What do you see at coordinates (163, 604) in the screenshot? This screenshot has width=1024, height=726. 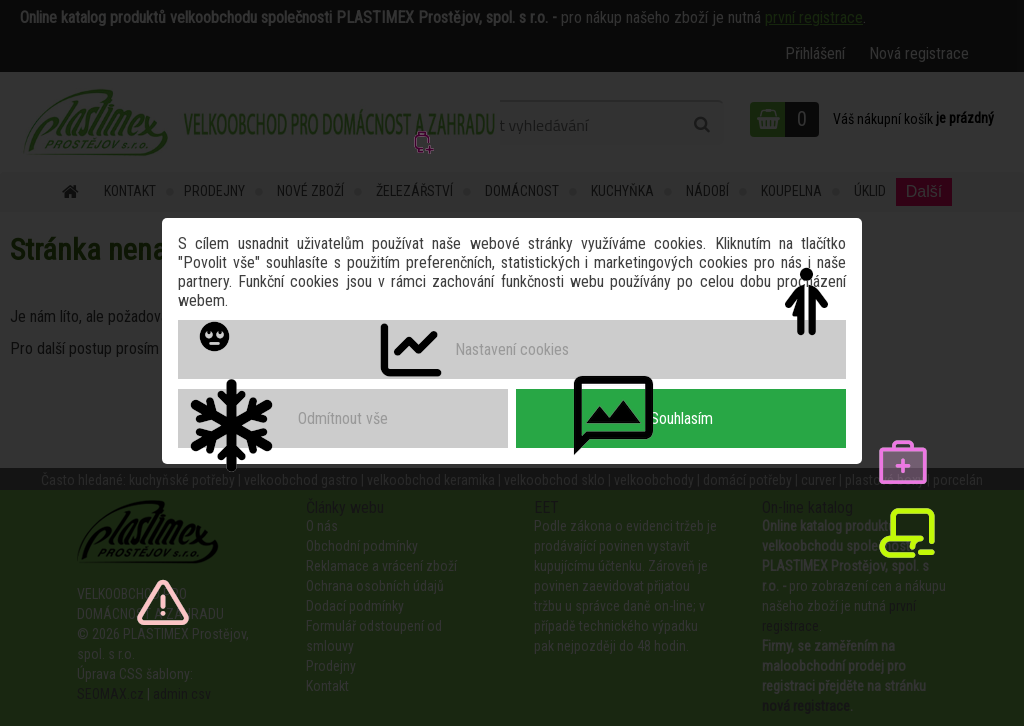 I see `warning or caution indicator` at bounding box center [163, 604].